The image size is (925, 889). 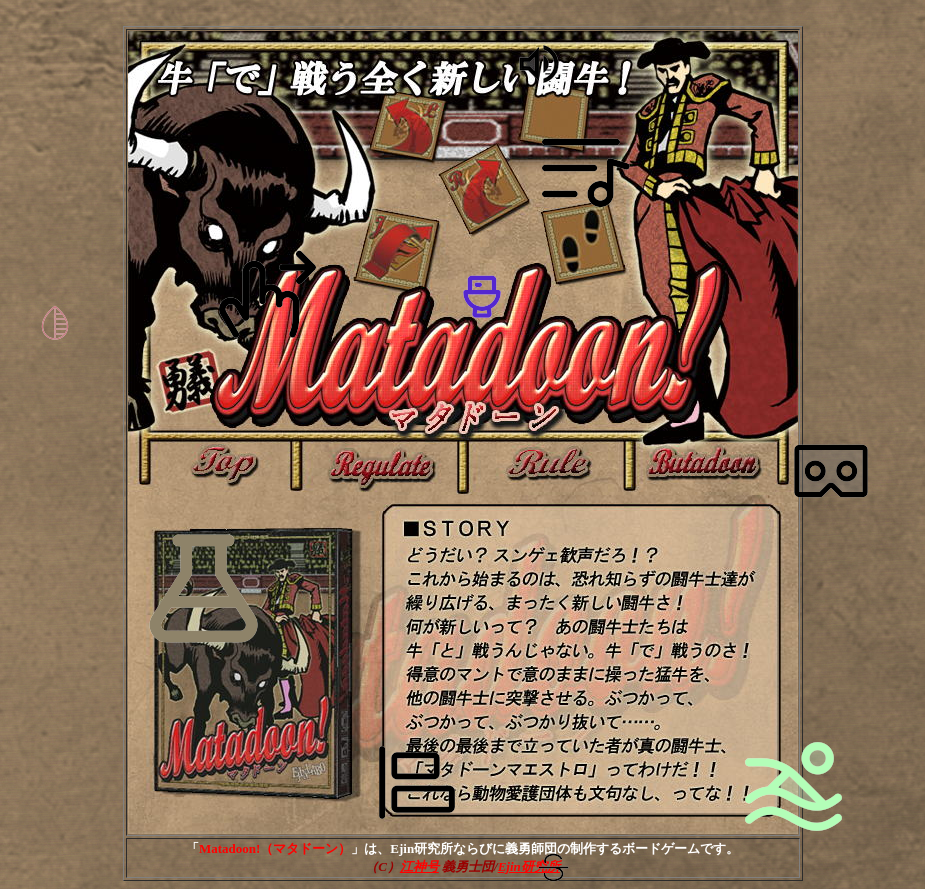 What do you see at coordinates (262, 297) in the screenshot?
I see `swipe right to continue or advance` at bounding box center [262, 297].